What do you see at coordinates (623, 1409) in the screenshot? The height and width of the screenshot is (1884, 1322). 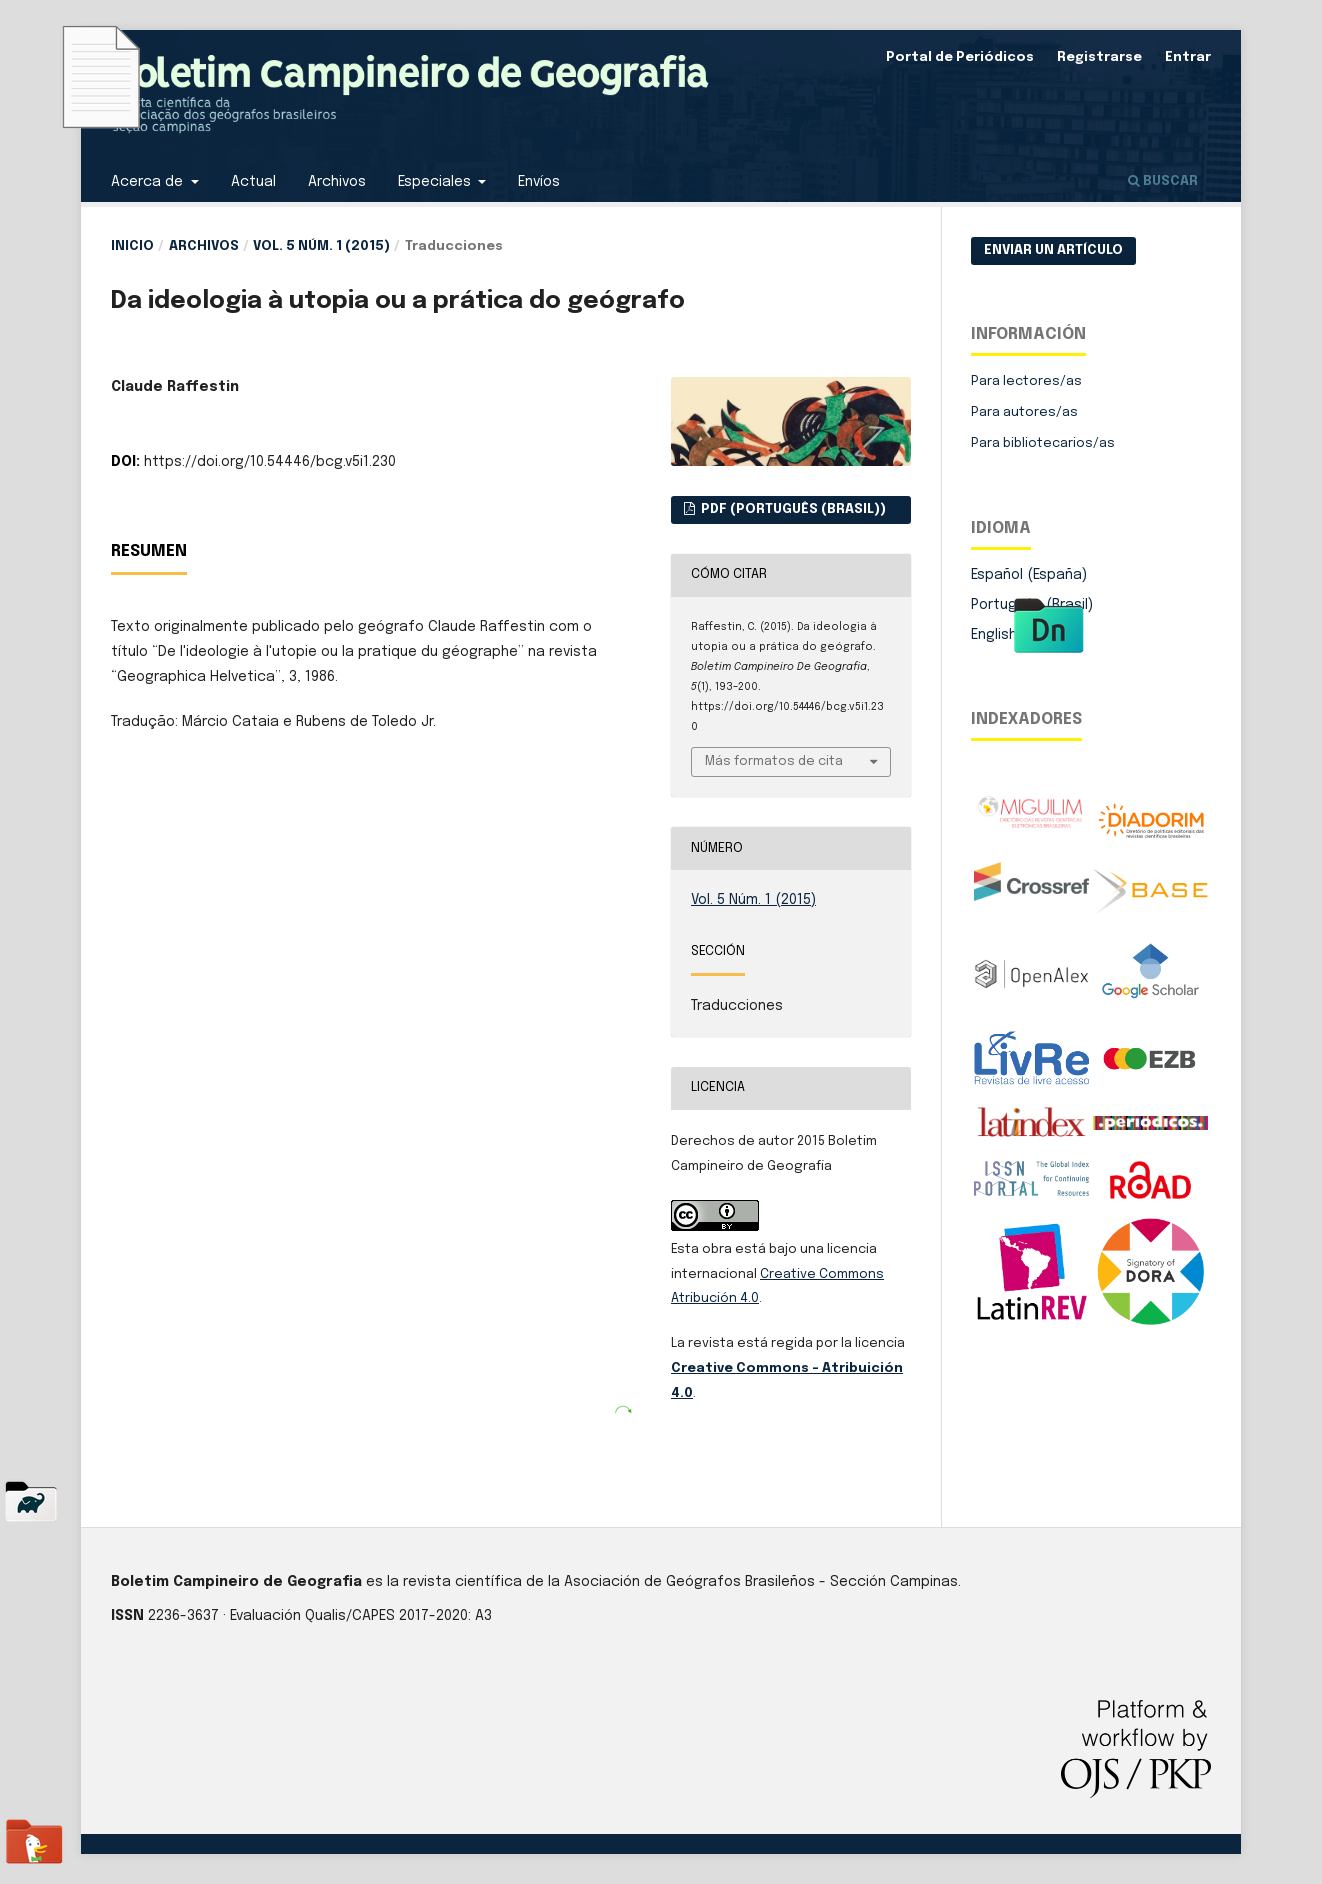 I see `redo the last undone action` at bounding box center [623, 1409].